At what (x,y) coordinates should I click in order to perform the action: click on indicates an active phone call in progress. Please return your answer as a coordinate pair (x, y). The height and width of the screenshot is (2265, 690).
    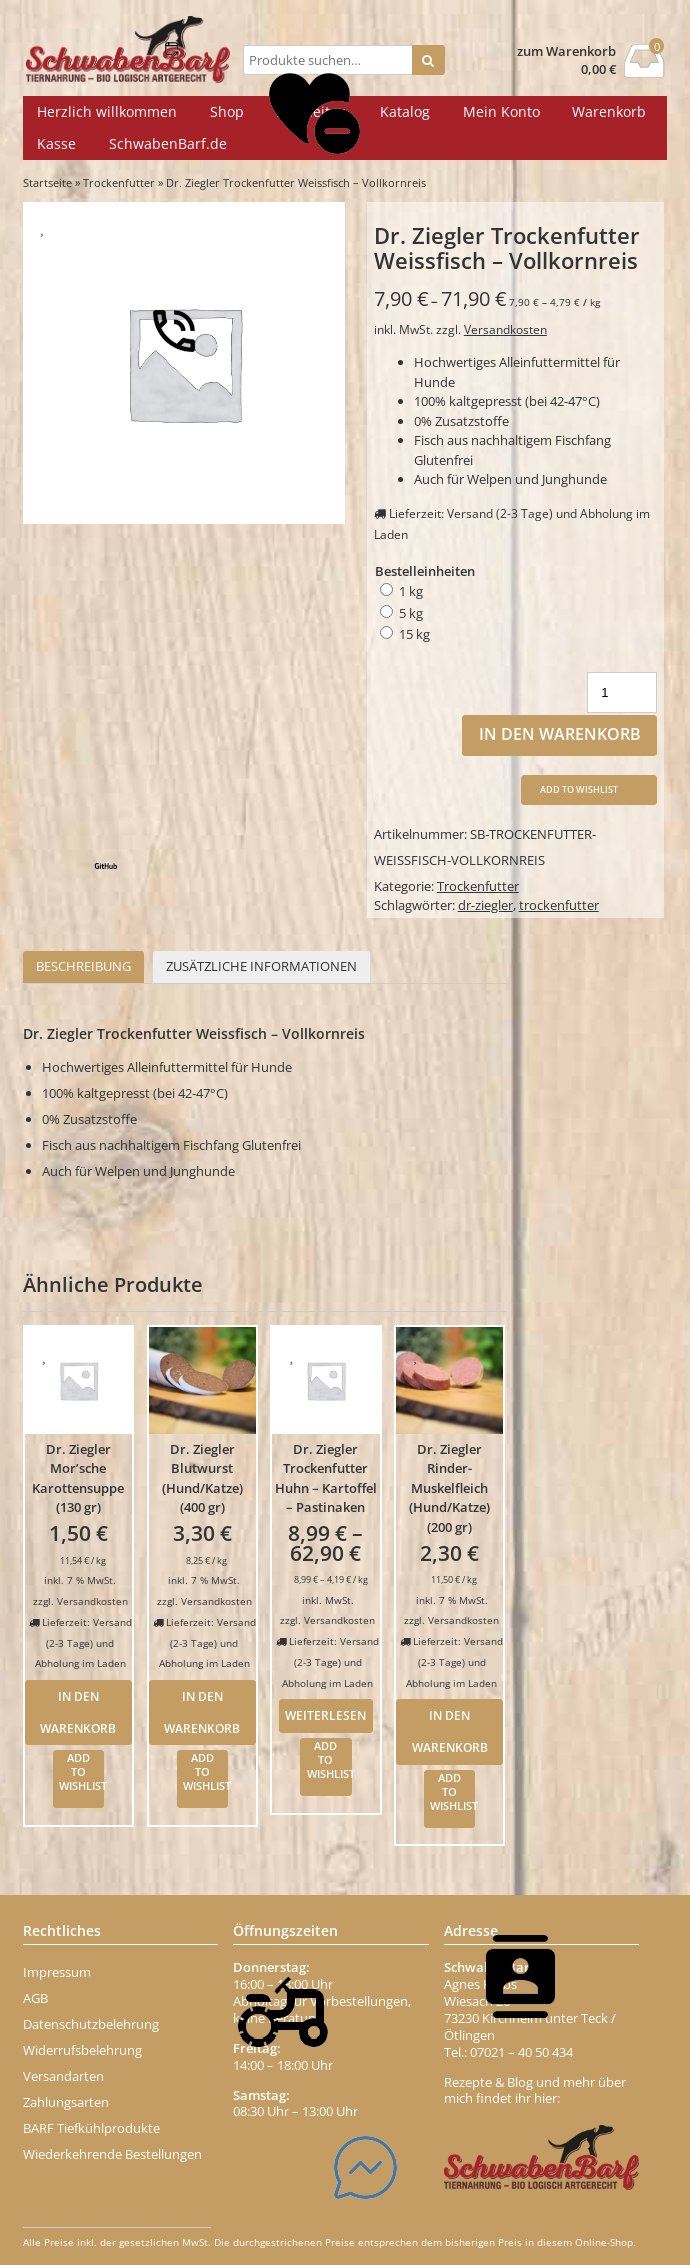
    Looking at the image, I should click on (174, 331).